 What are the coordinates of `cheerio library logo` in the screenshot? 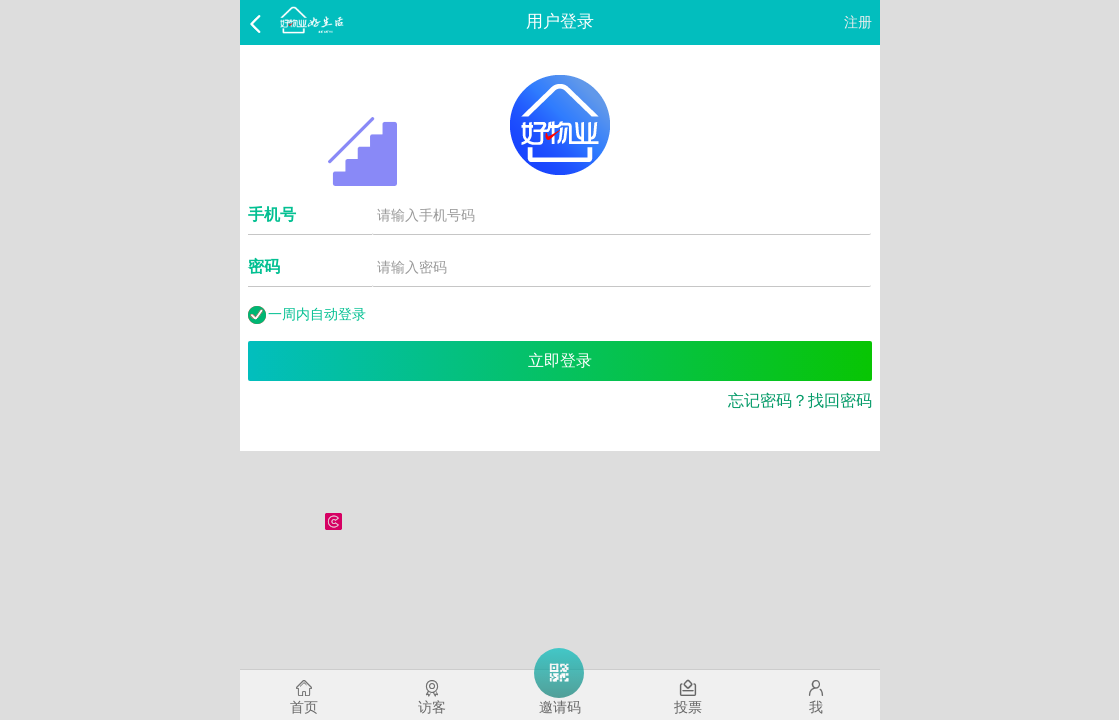 It's located at (333, 521).